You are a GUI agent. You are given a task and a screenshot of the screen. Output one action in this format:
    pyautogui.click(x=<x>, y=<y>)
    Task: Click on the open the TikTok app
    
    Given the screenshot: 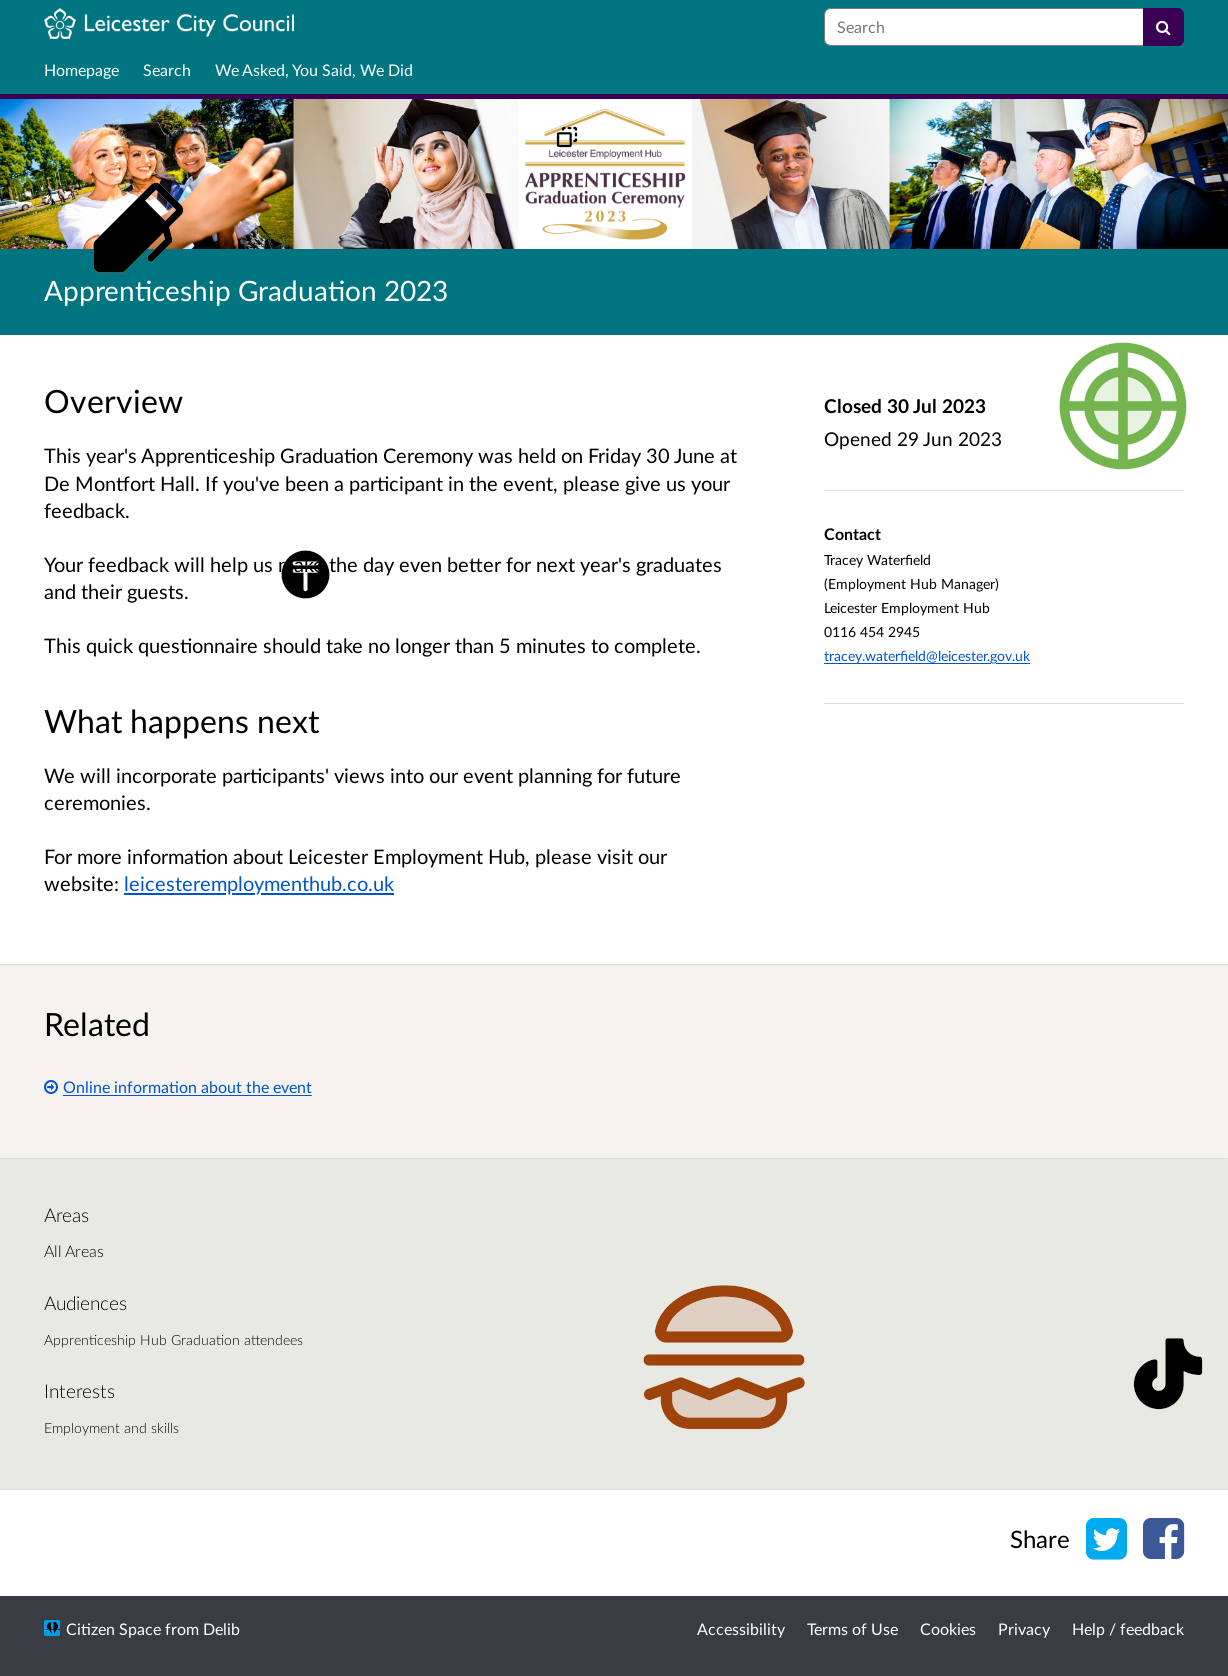 What is the action you would take?
    pyautogui.click(x=1168, y=1375)
    